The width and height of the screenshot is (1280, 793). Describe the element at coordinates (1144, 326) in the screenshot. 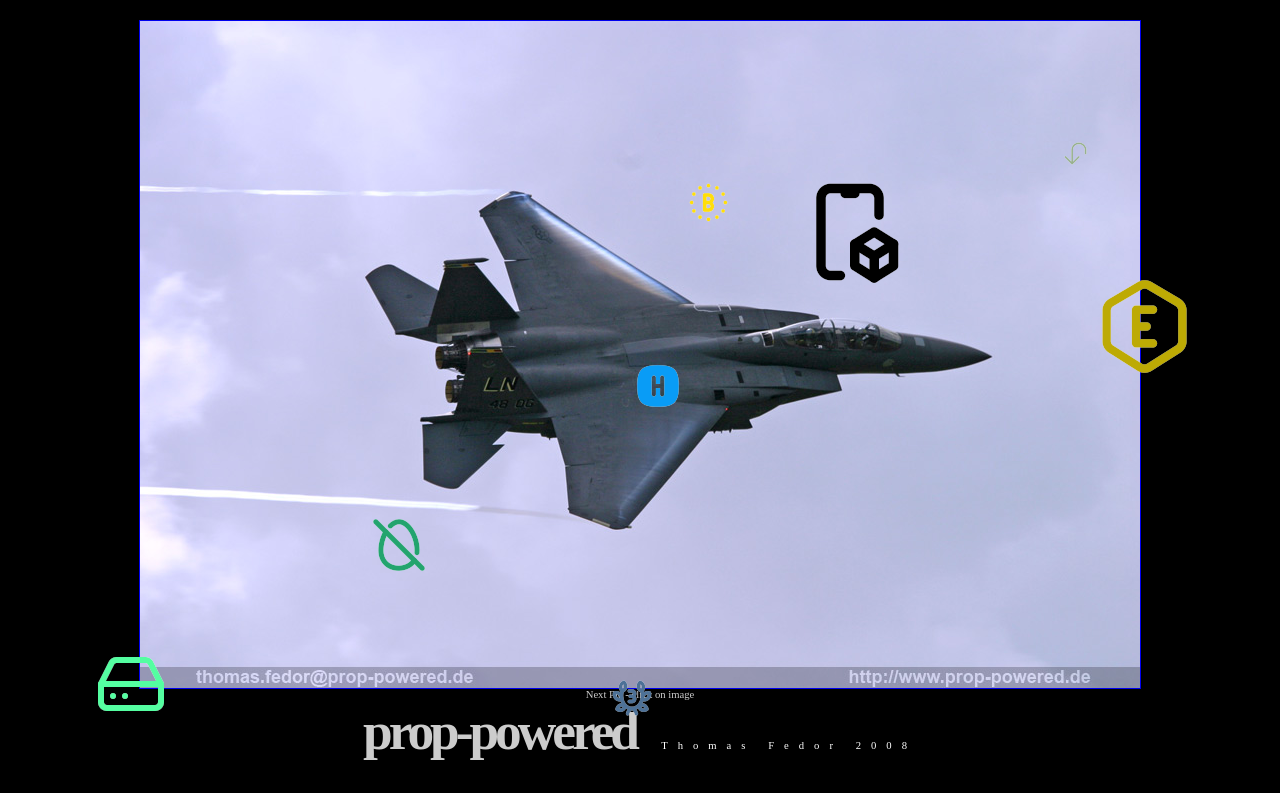

I see `app icon or logo featuring the letter E` at that location.